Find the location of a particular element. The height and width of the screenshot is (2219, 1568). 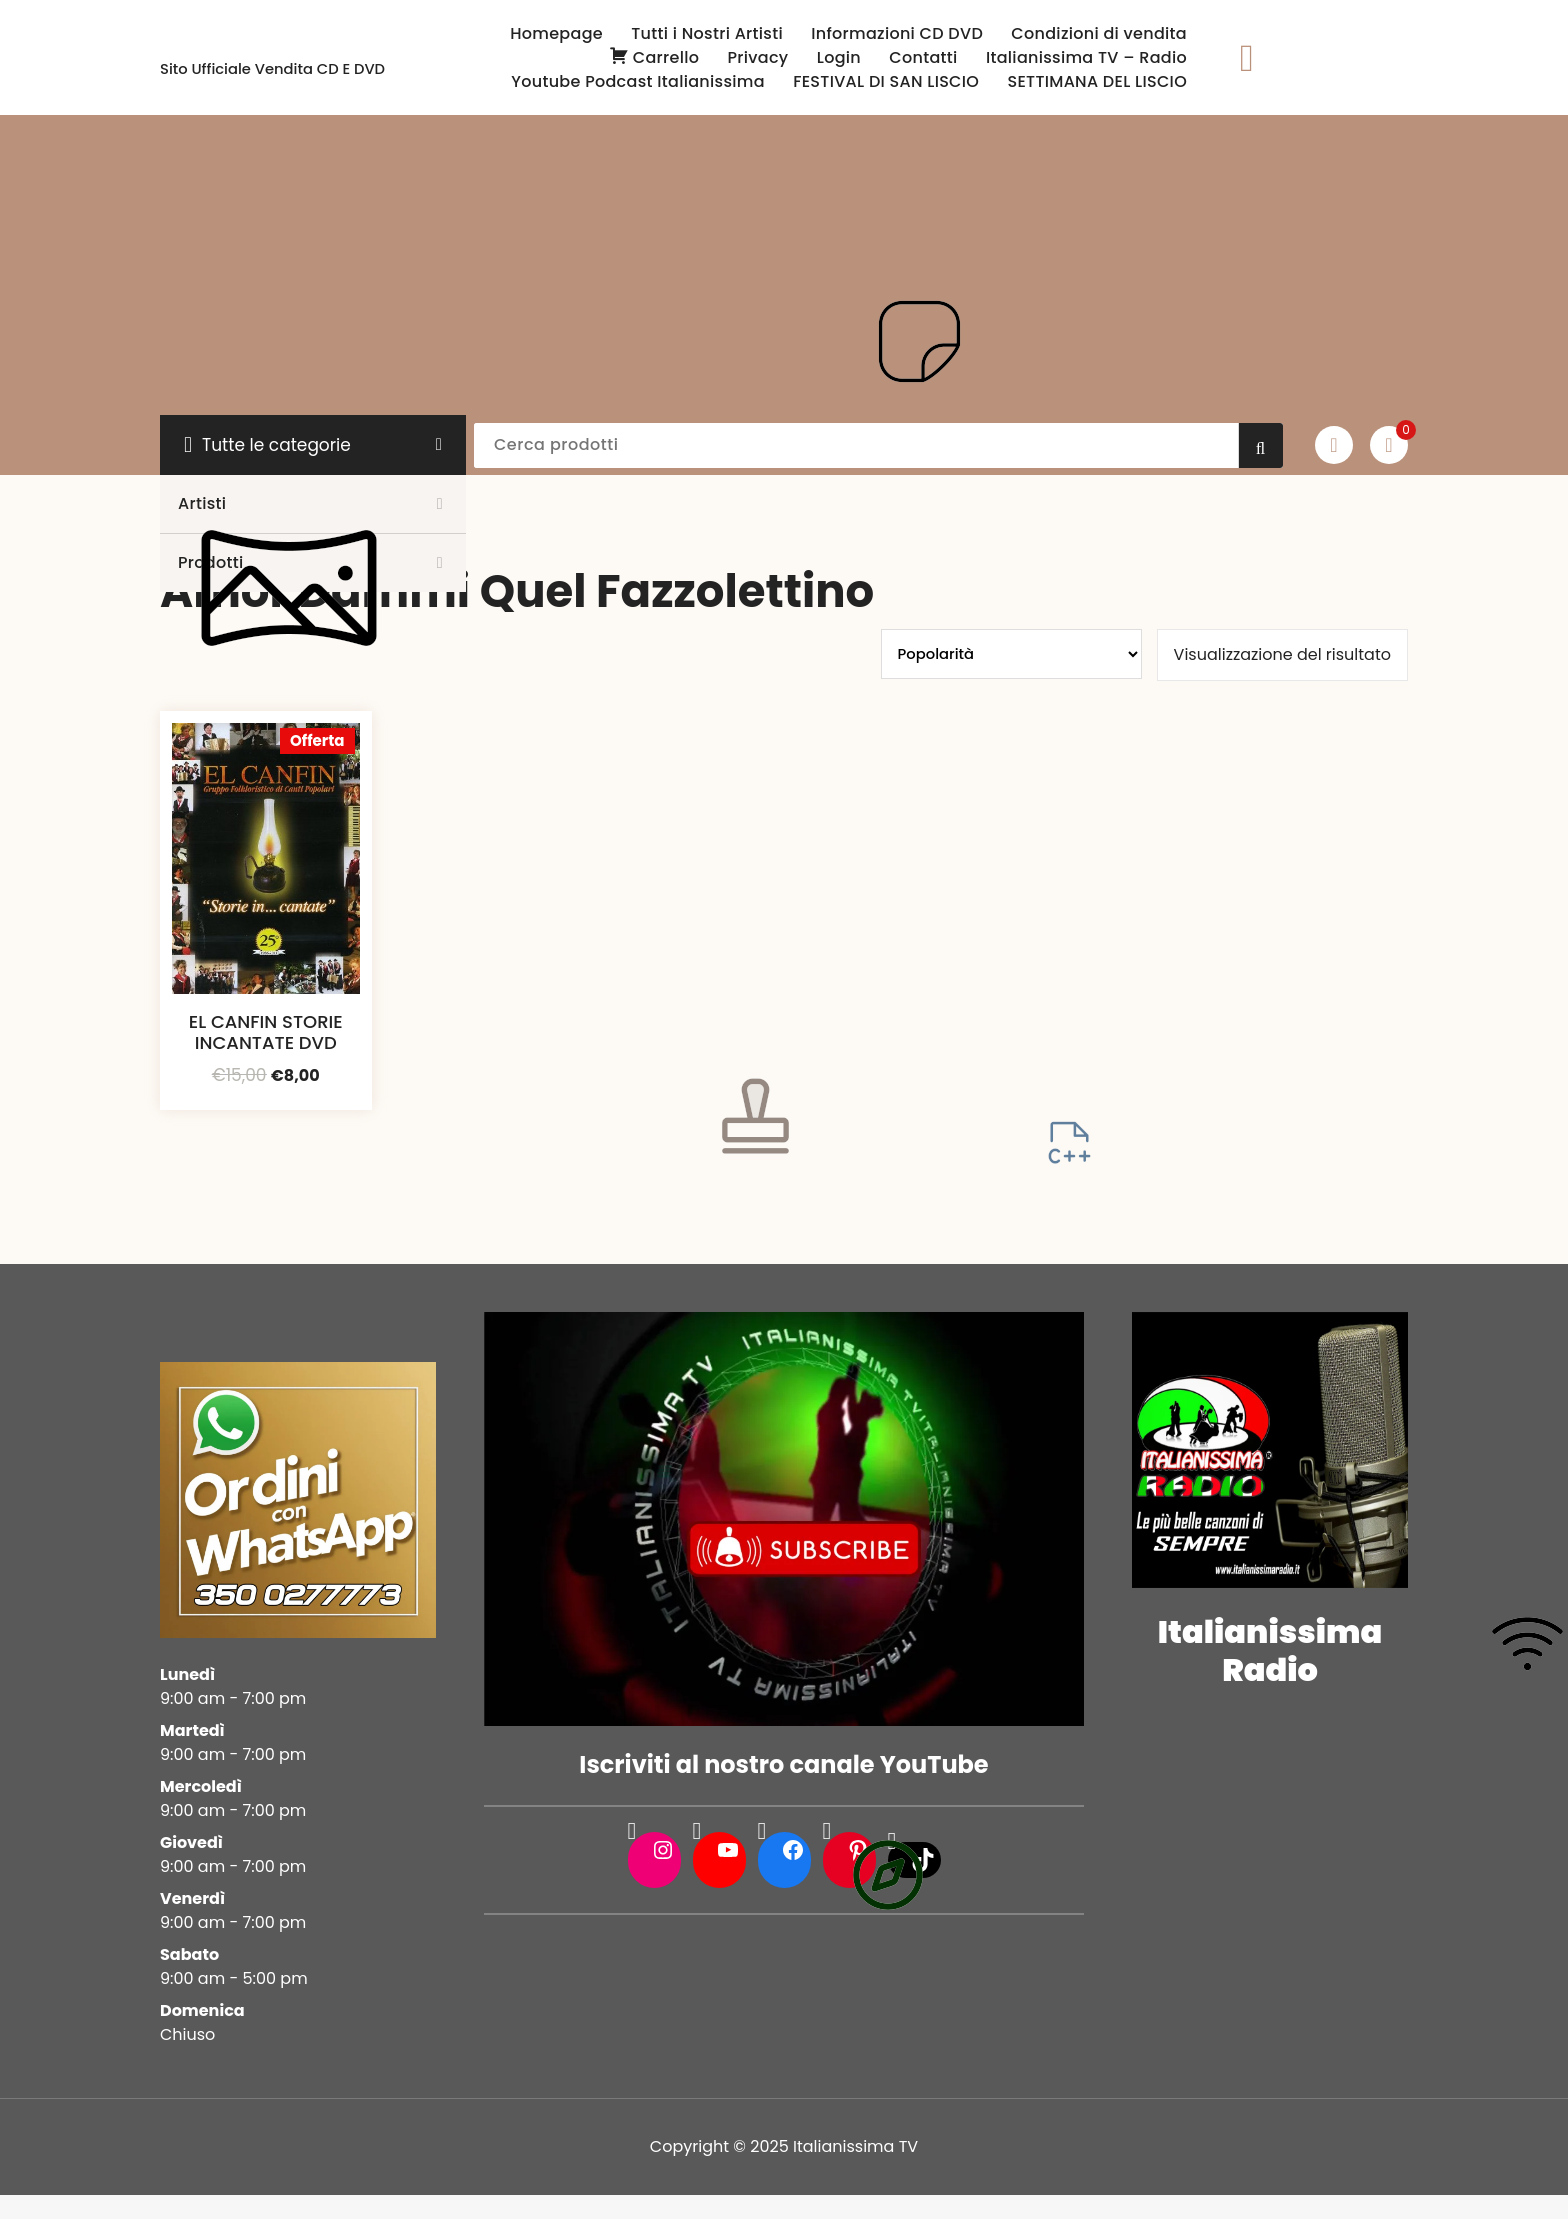

view panorama or wide-angle photos is located at coordinates (289, 588).